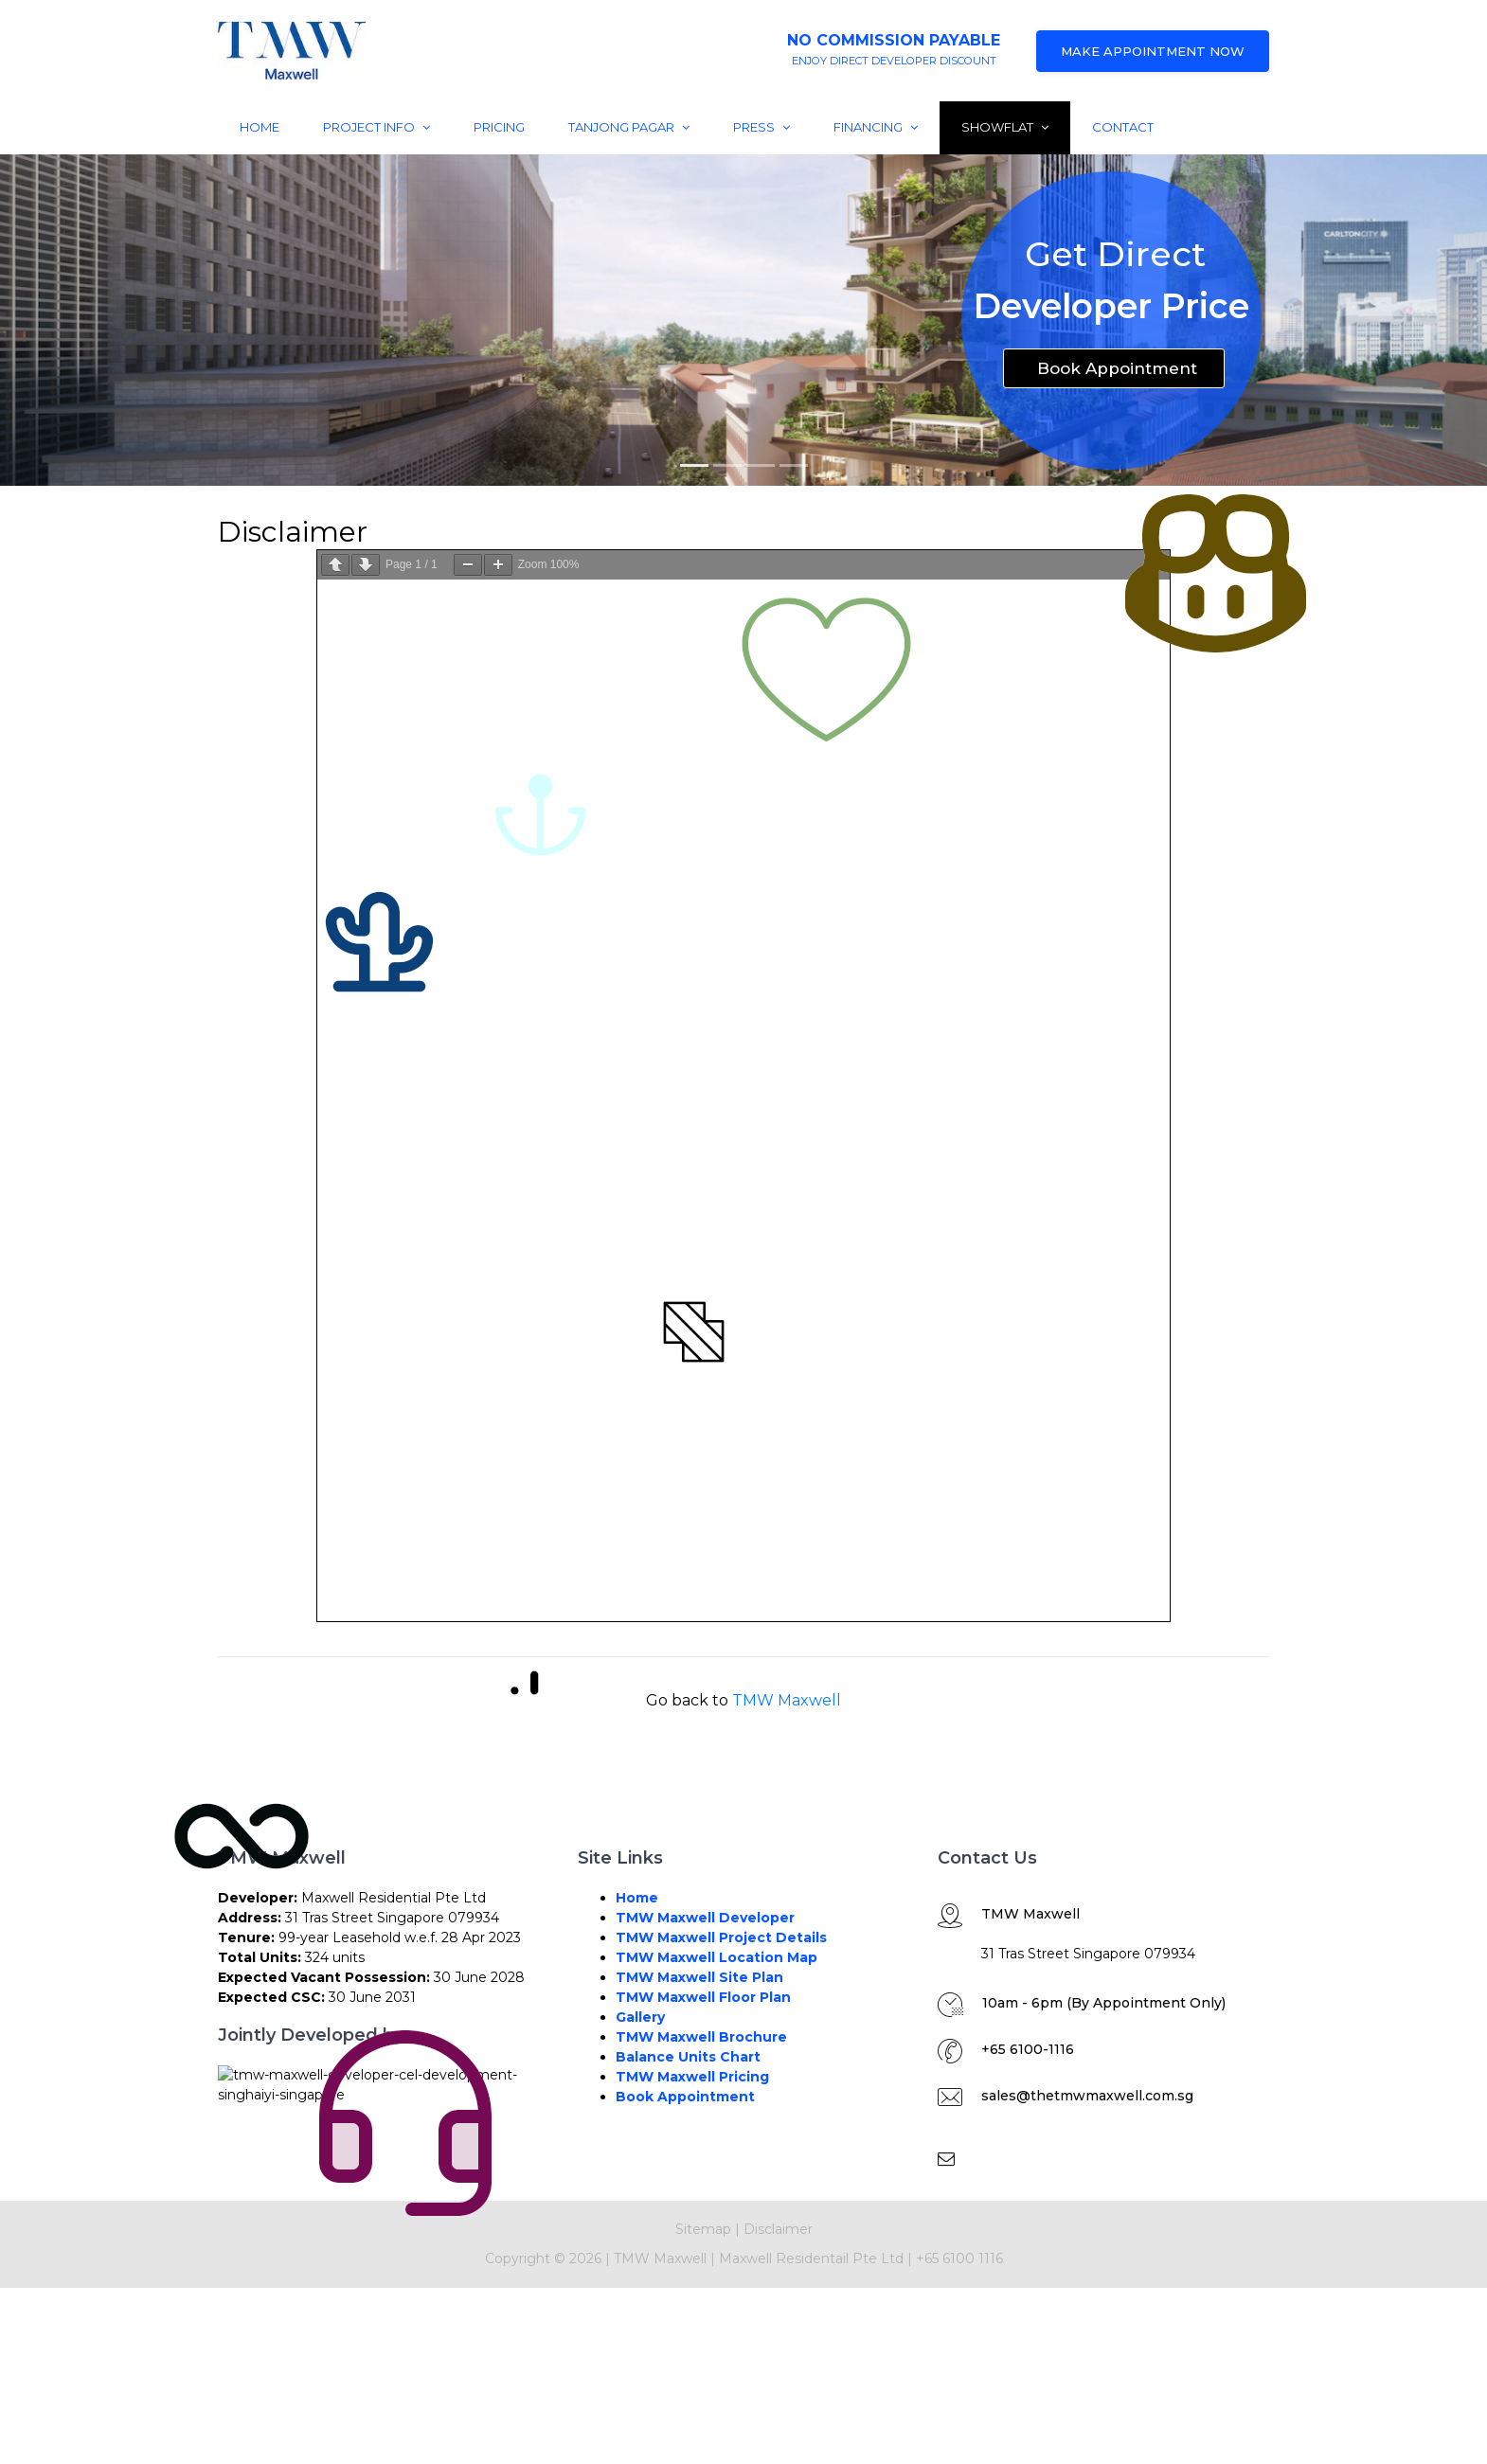 Image resolution: width=1487 pixels, height=2464 pixels. I want to click on indicates weak signal strength, so click(554, 1659).